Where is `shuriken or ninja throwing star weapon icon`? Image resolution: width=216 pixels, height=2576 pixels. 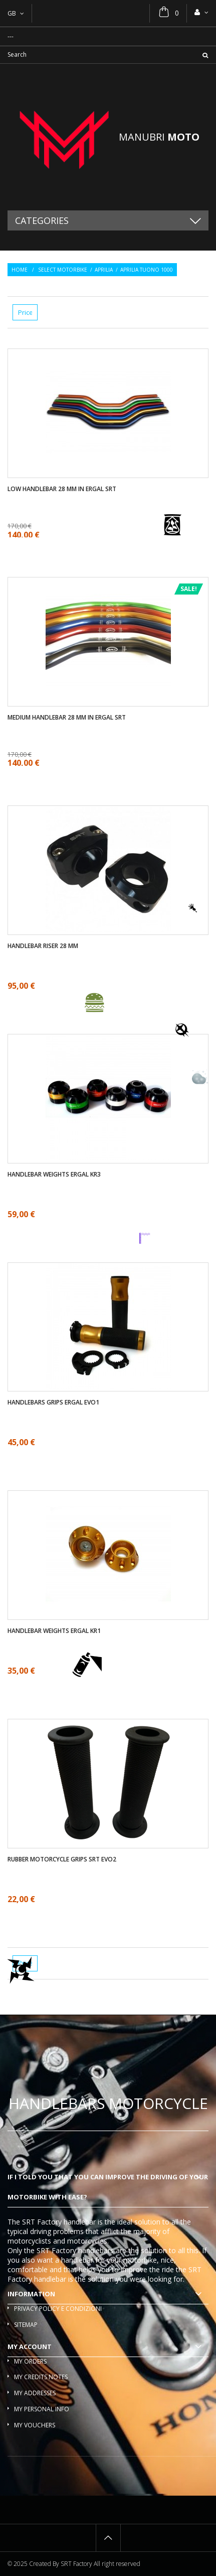 shuriken or ninja throwing star weapon icon is located at coordinates (21, 1970).